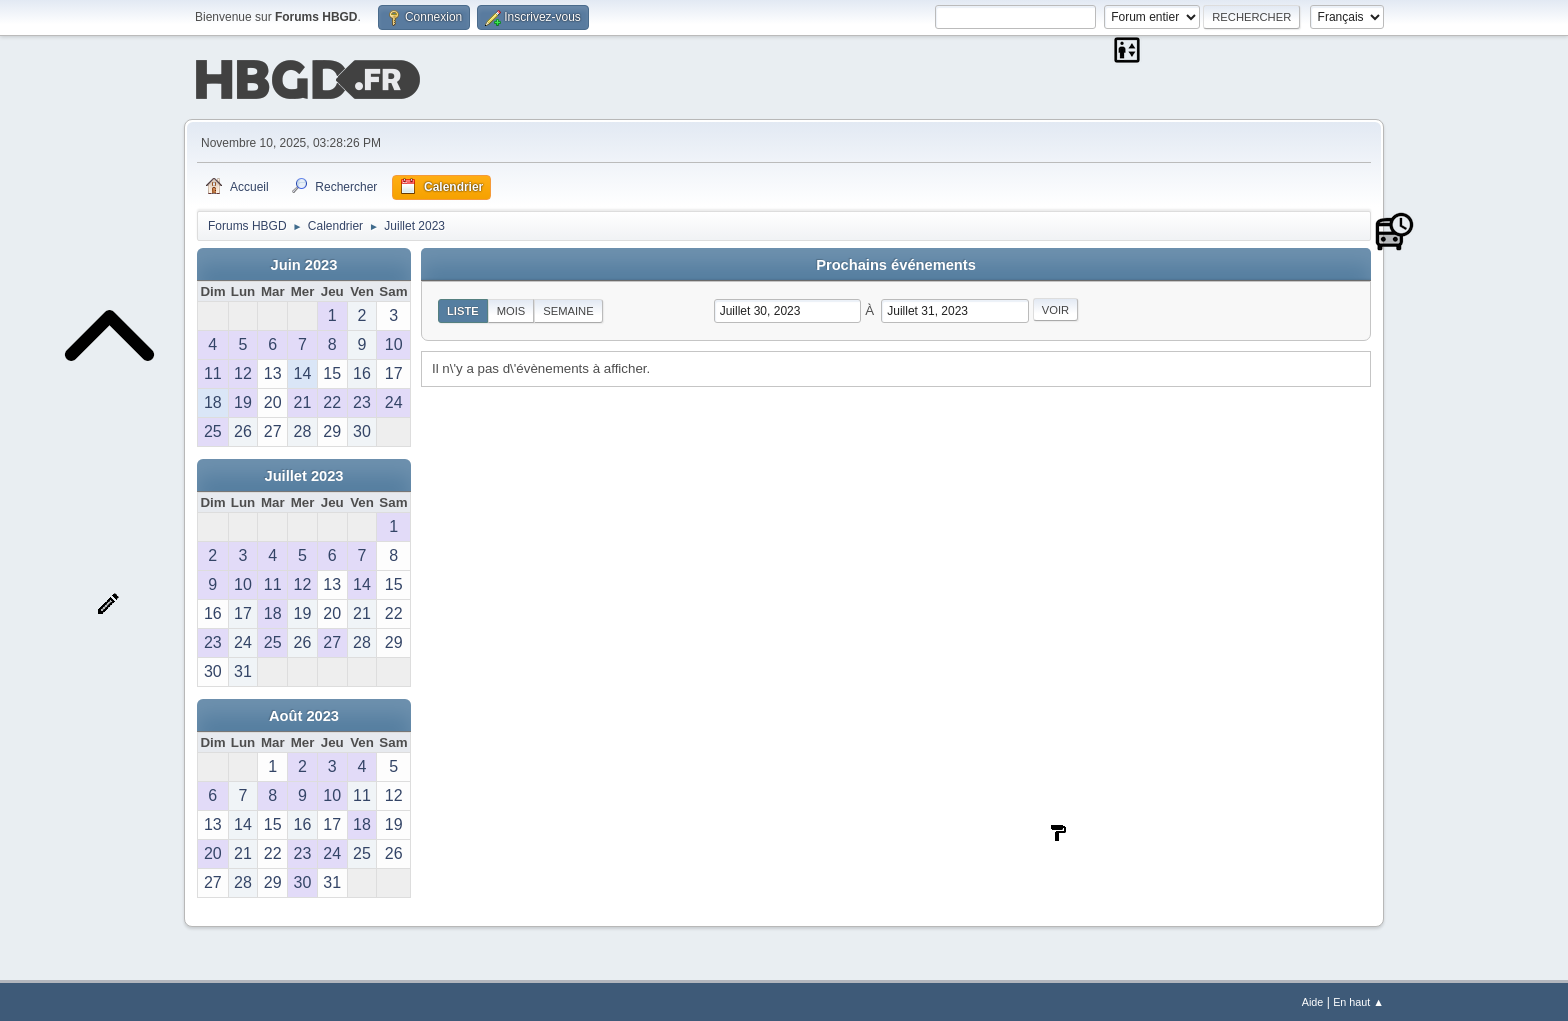  What do you see at coordinates (108, 603) in the screenshot?
I see `edit or modify content` at bounding box center [108, 603].